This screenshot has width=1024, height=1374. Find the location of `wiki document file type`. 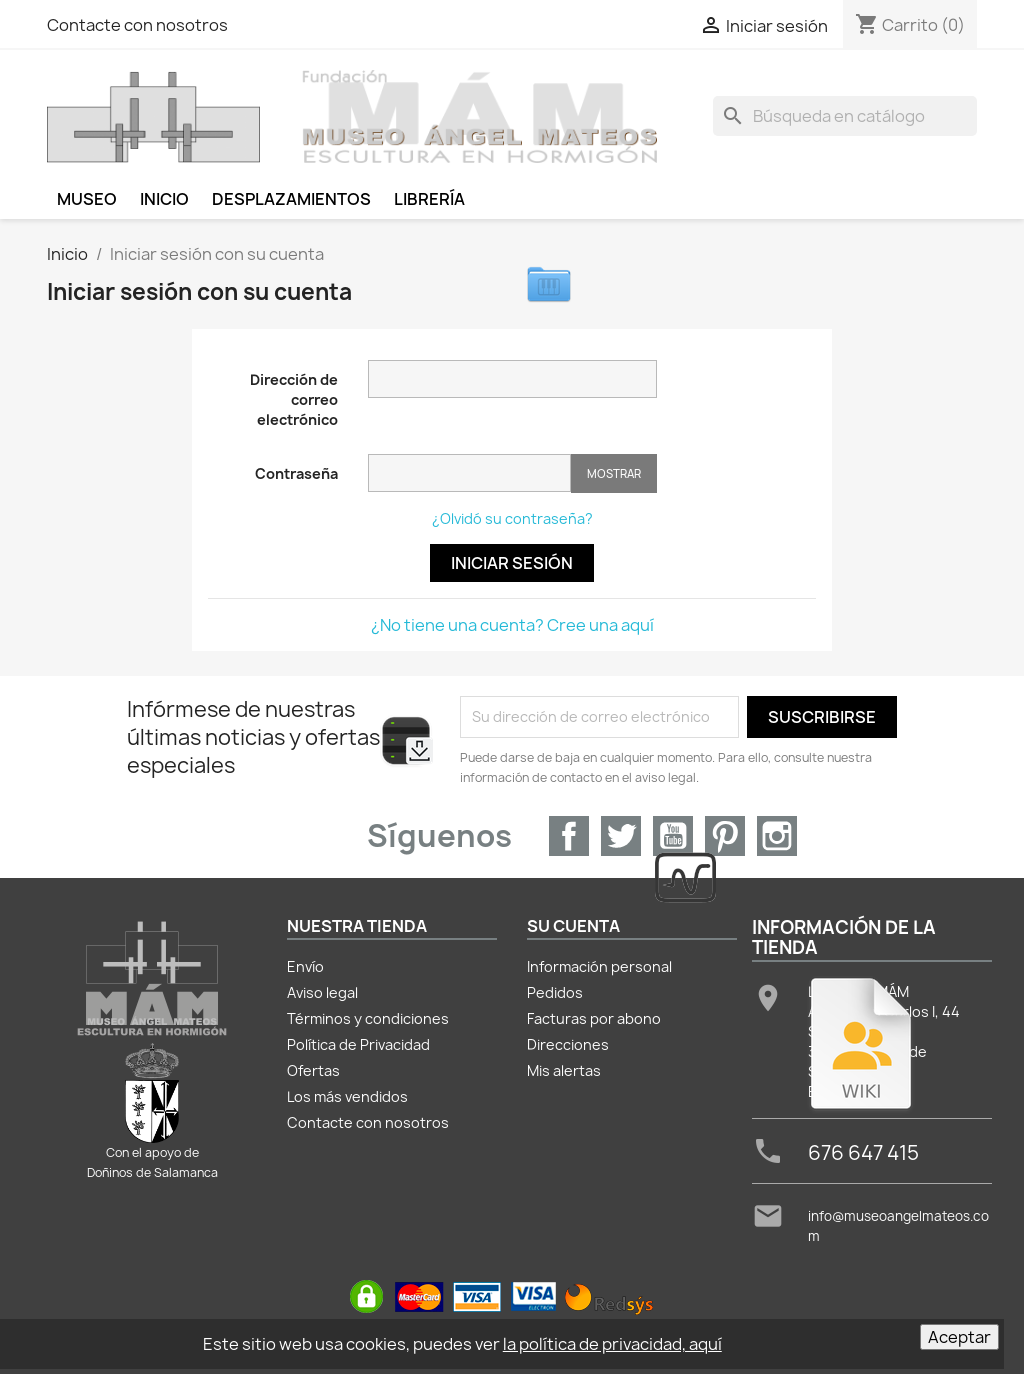

wiki document file type is located at coordinates (861, 1046).